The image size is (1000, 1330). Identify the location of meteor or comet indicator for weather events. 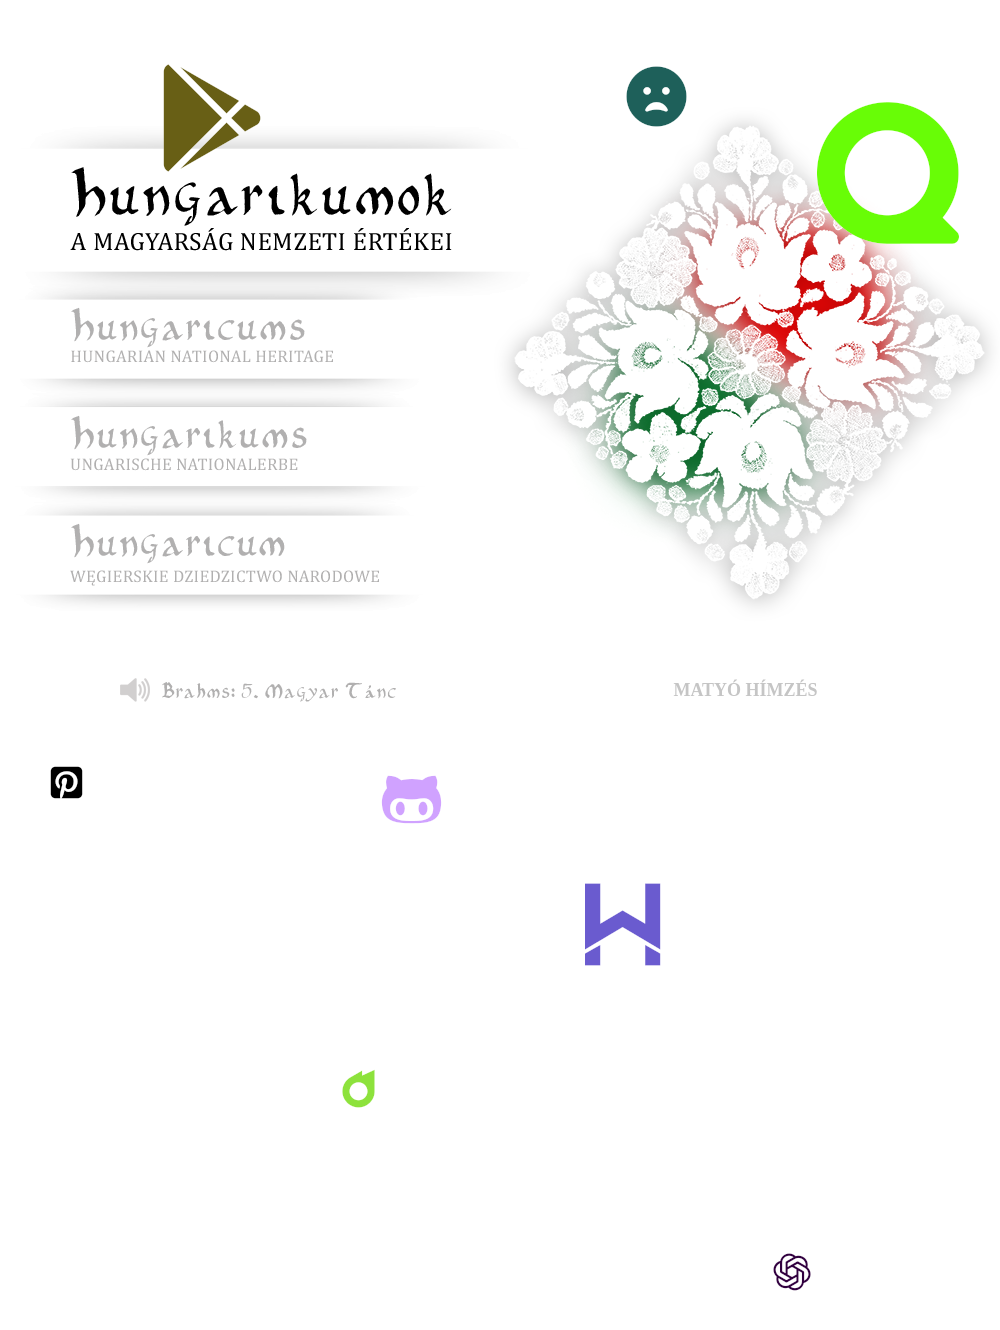
(358, 1089).